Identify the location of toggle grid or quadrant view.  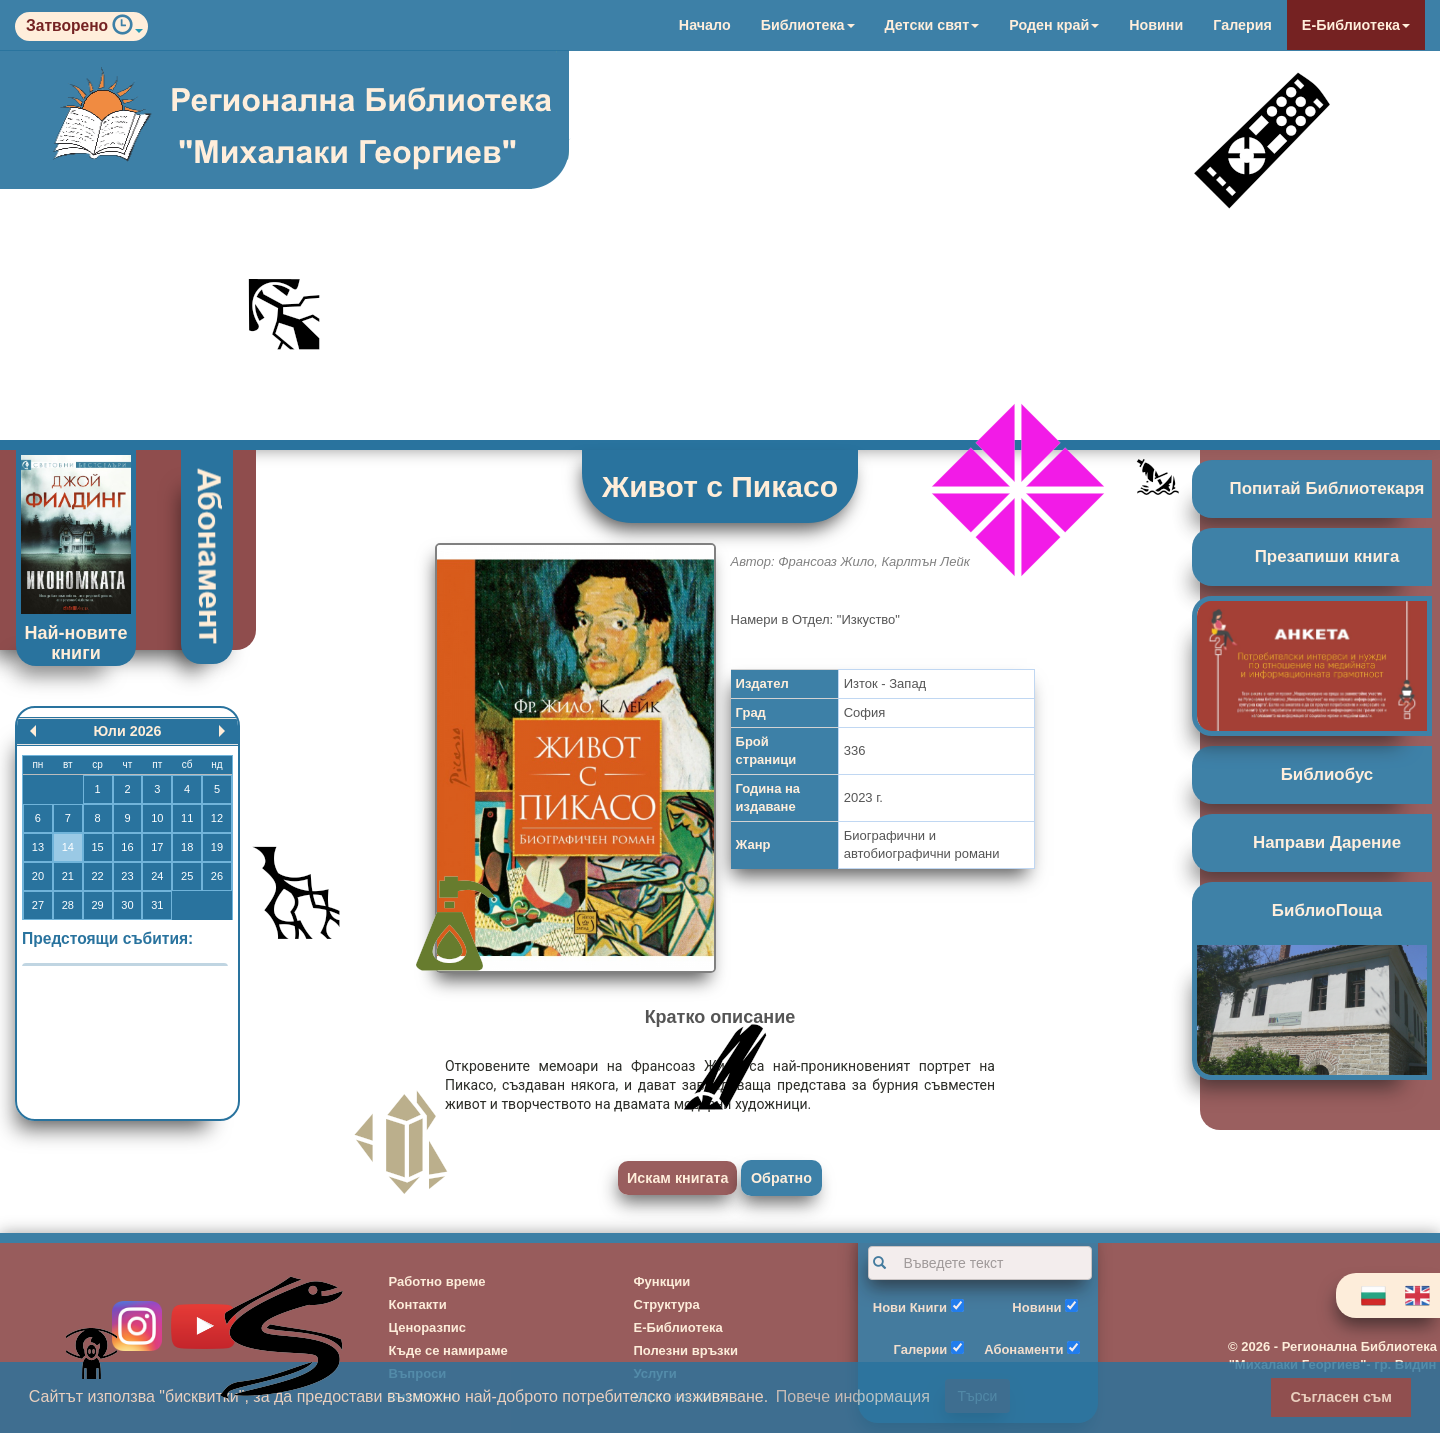
(1018, 490).